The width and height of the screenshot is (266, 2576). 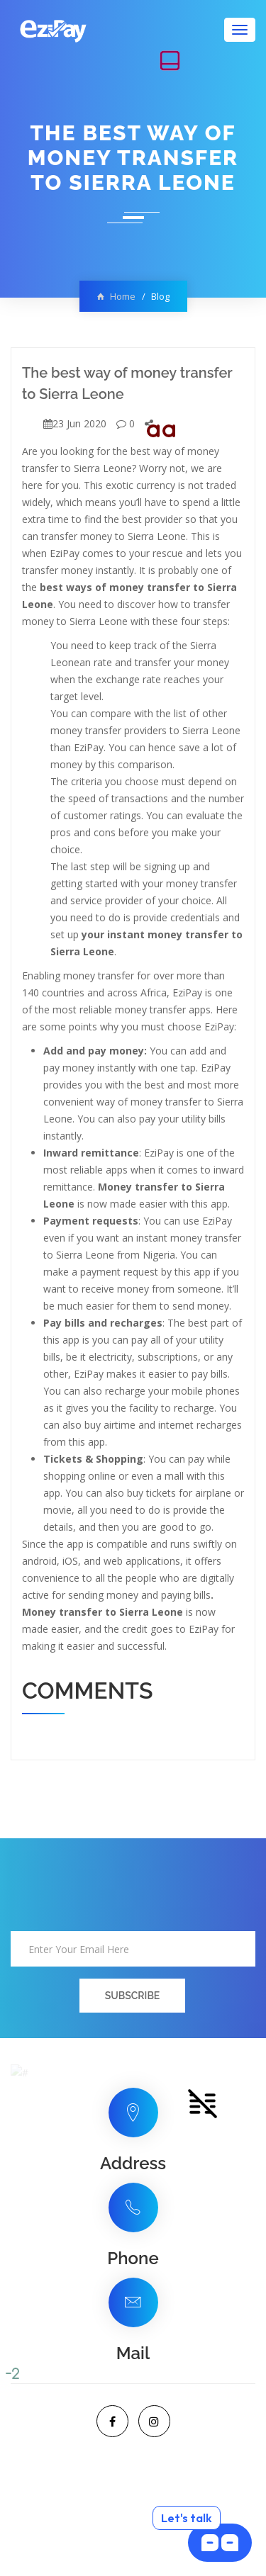 What do you see at coordinates (161, 426) in the screenshot?
I see `switch text to lowercase` at bounding box center [161, 426].